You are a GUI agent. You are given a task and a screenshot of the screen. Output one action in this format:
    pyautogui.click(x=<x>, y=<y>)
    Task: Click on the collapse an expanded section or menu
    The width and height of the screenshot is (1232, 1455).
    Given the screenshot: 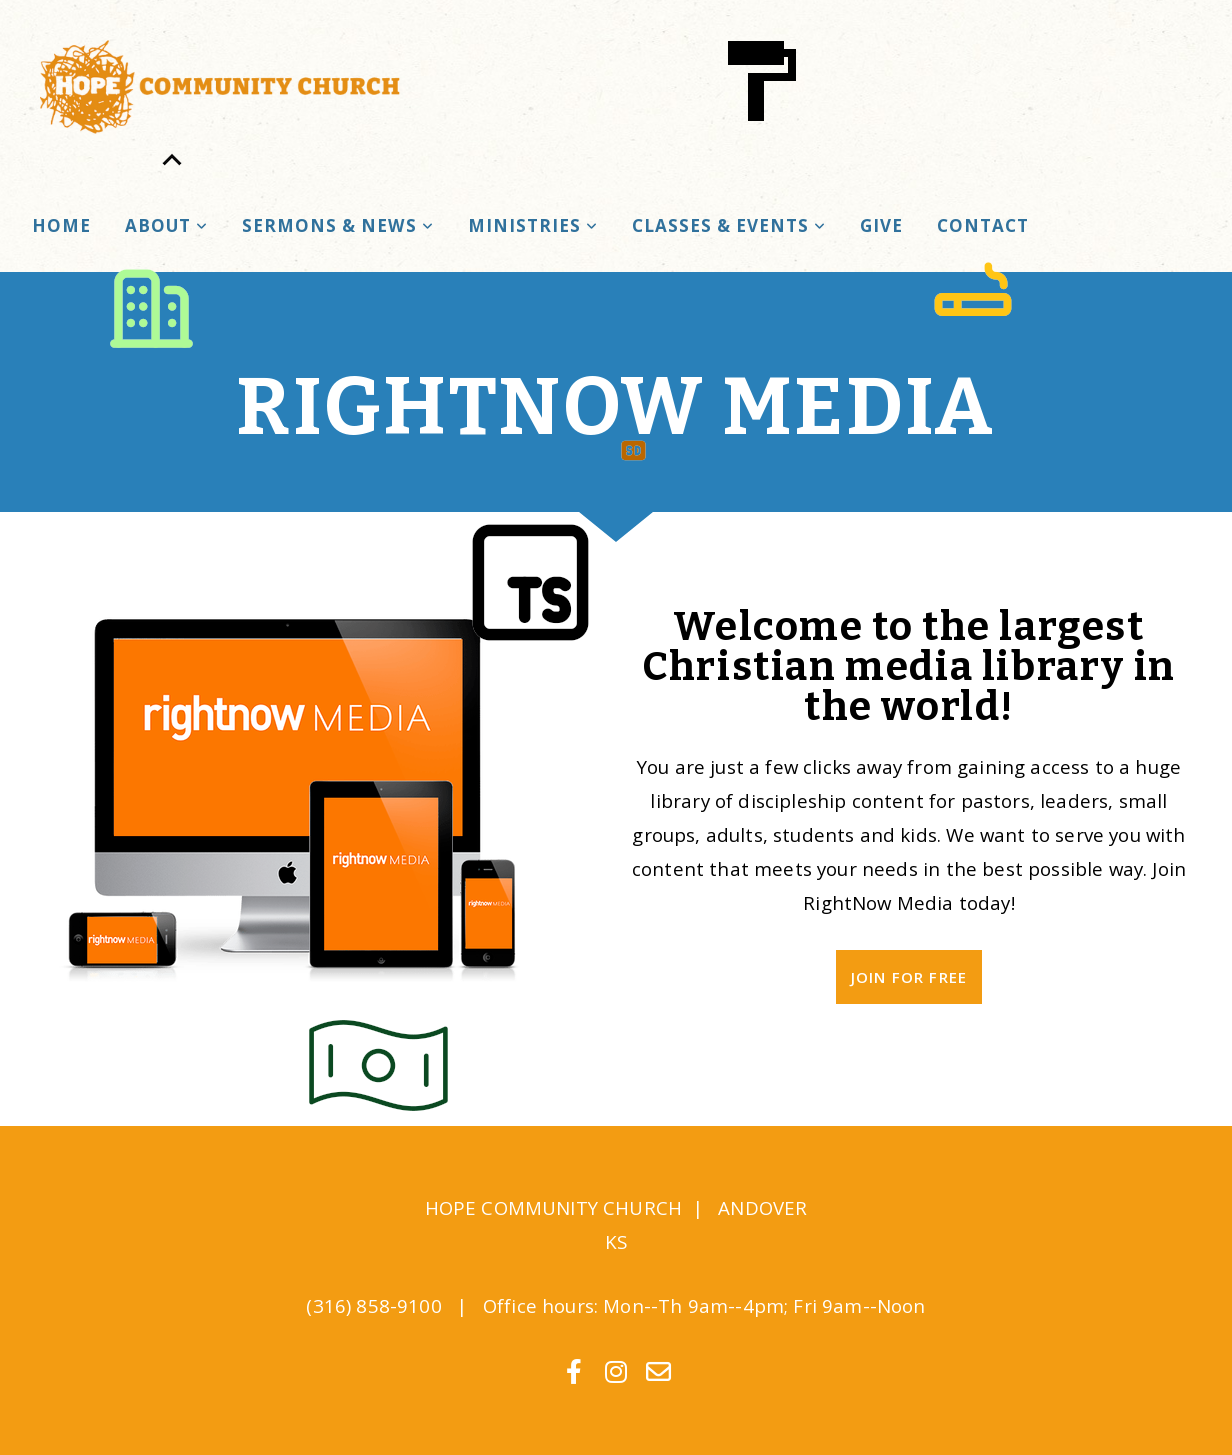 What is the action you would take?
    pyautogui.click(x=172, y=160)
    